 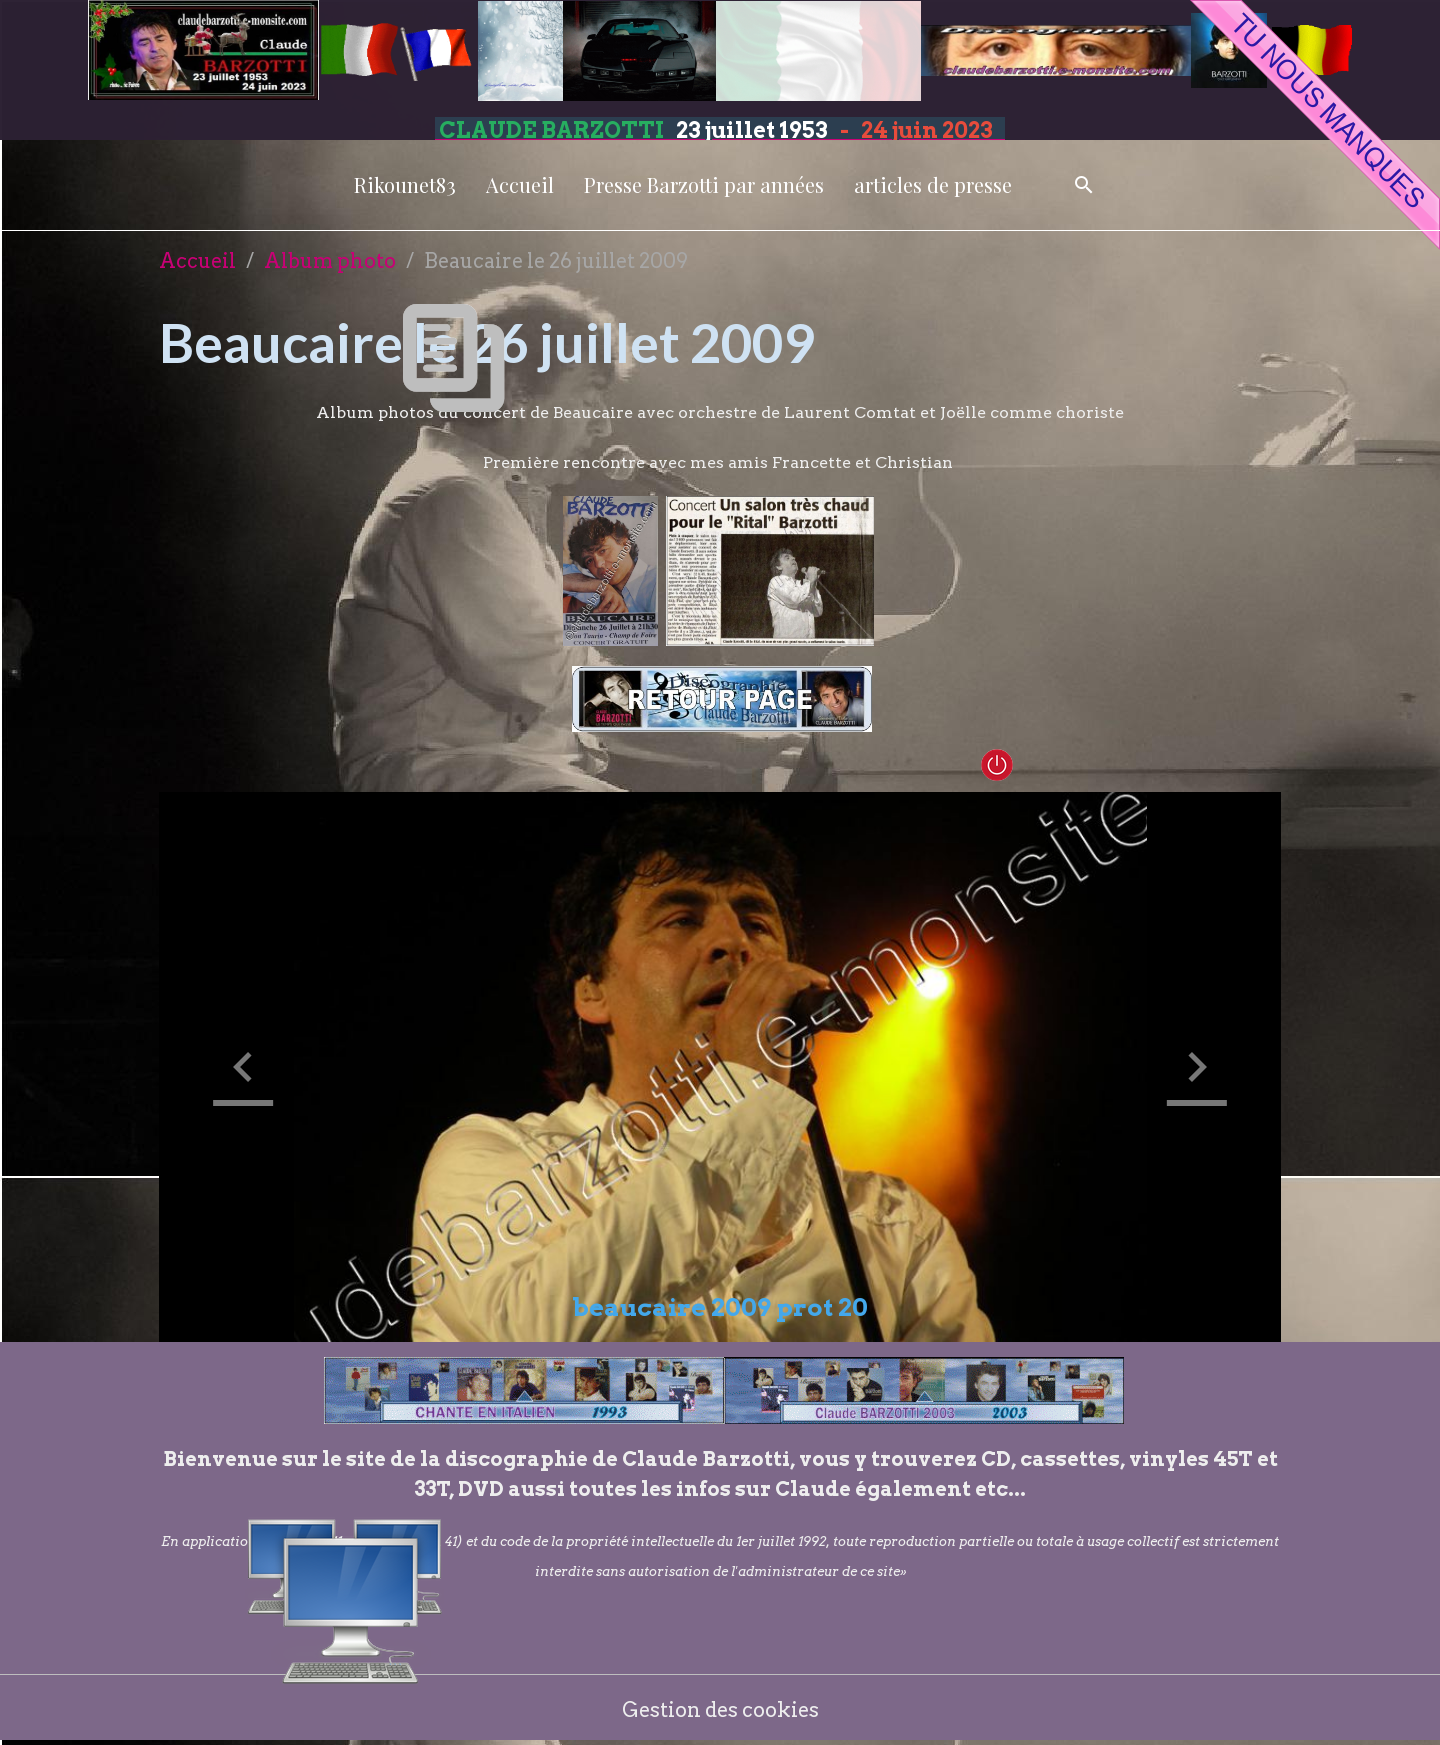 What do you see at coordinates (344, 1600) in the screenshot?
I see `view computers in your local network workgroup` at bounding box center [344, 1600].